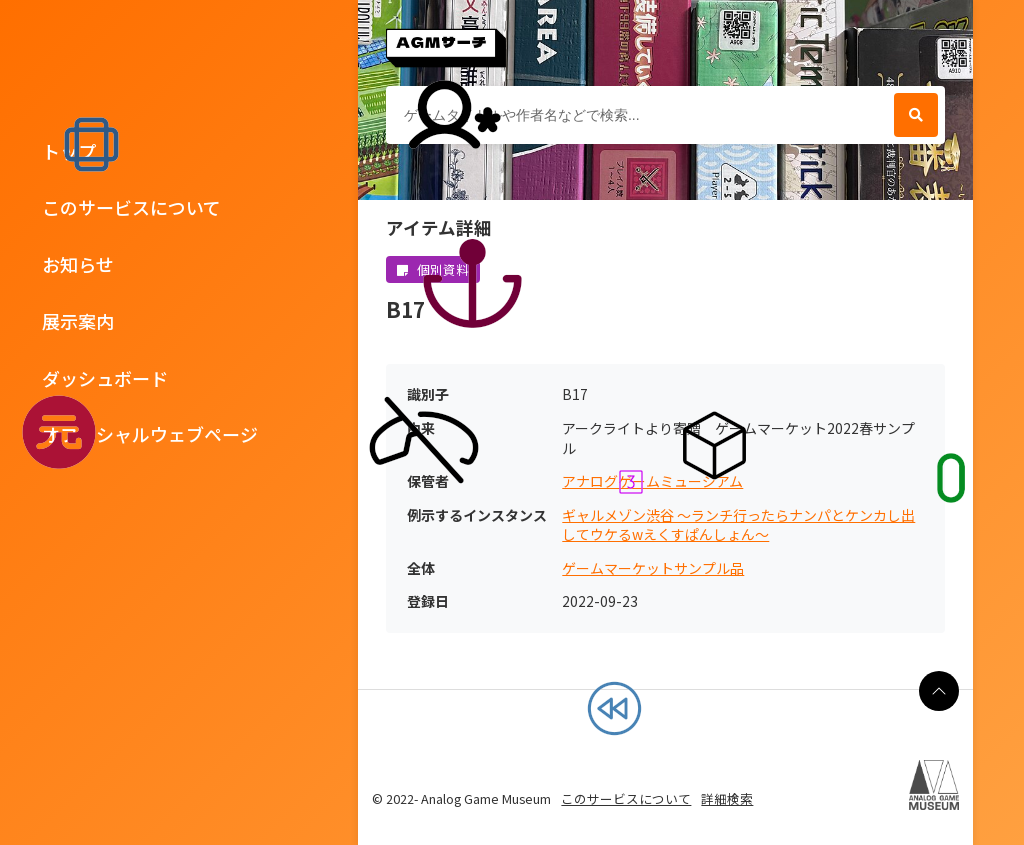 This screenshot has width=1024, height=845. Describe the element at coordinates (631, 482) in the screenshot. I see `step 3 in a numbered sequence or process` at that location.